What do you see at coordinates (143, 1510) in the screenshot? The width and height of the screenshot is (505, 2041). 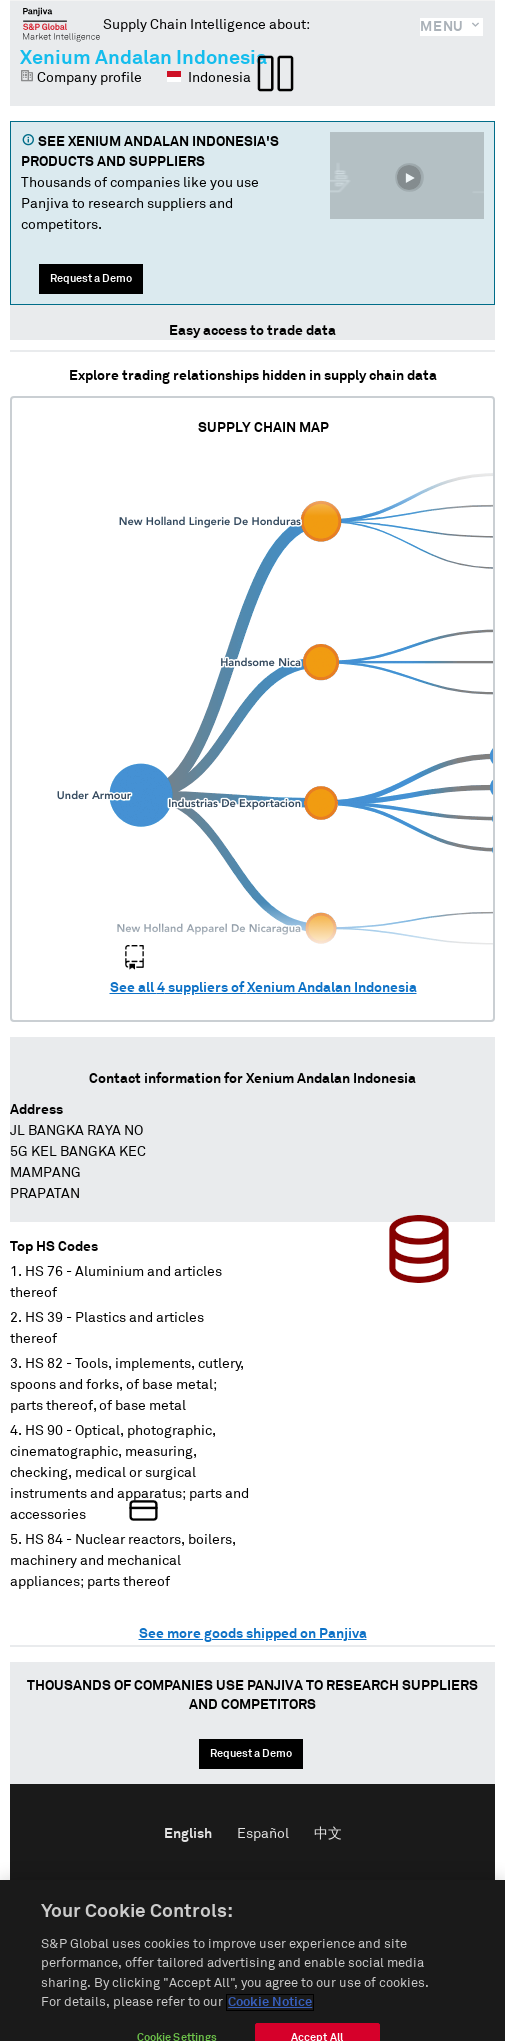 I see `manage payment methods` at bounding box center [143, 1510].